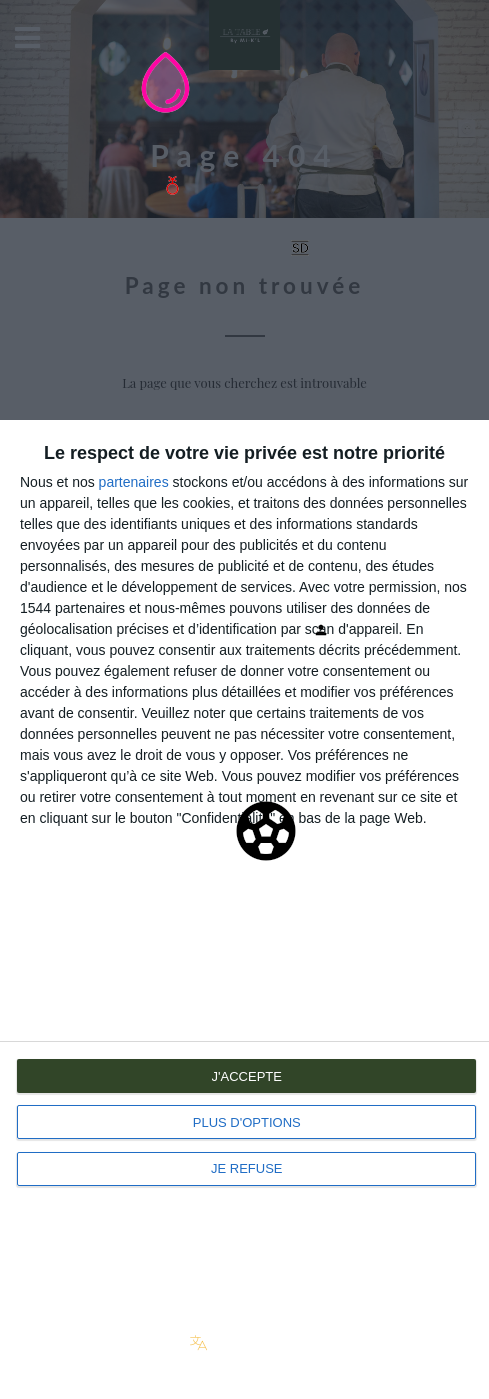 This screenshot has height=1399, width=489. I want to click on adjust humidity or water settings, so click(165, 84).